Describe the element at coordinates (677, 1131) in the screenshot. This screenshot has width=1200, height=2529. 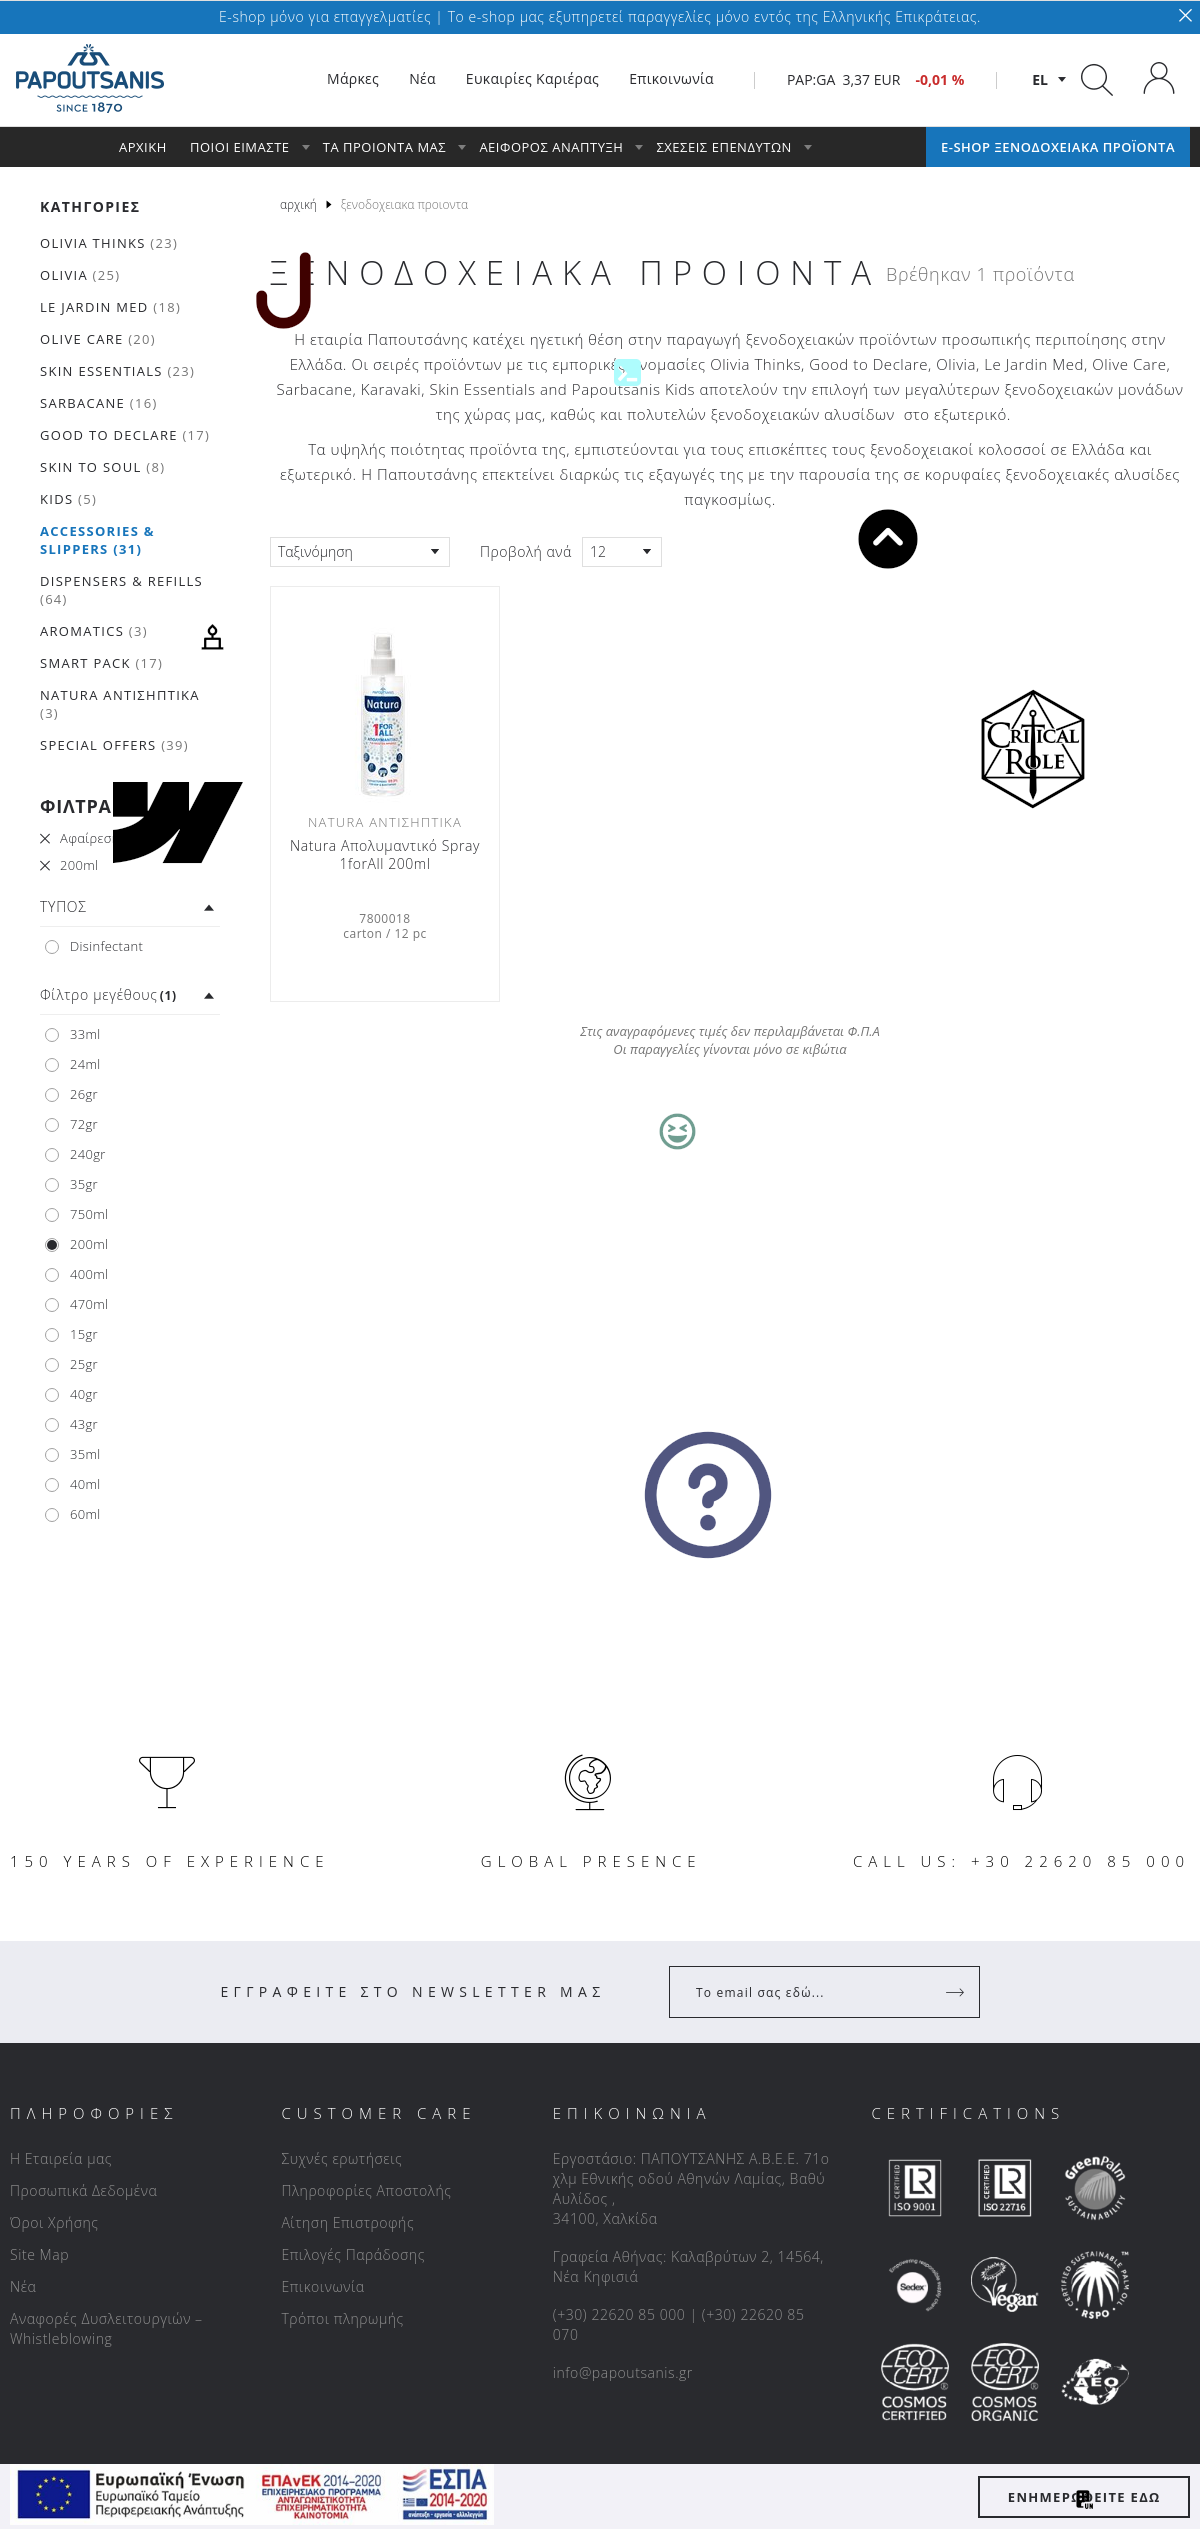
I see `react with a laughing emoji` at that location.